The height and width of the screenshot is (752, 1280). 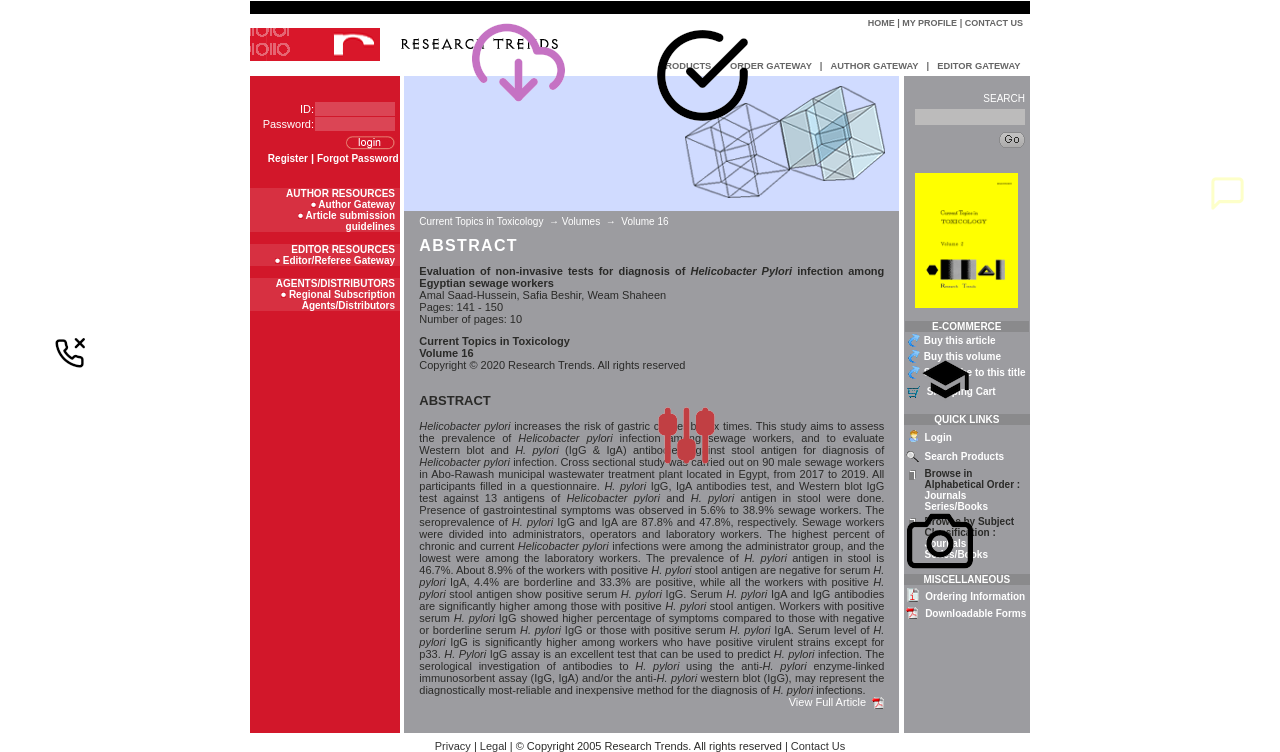 What do you see at coordinates (945, 379) in the screenshot?
I see `access education or school-related content` at bounding box center [945, 379].